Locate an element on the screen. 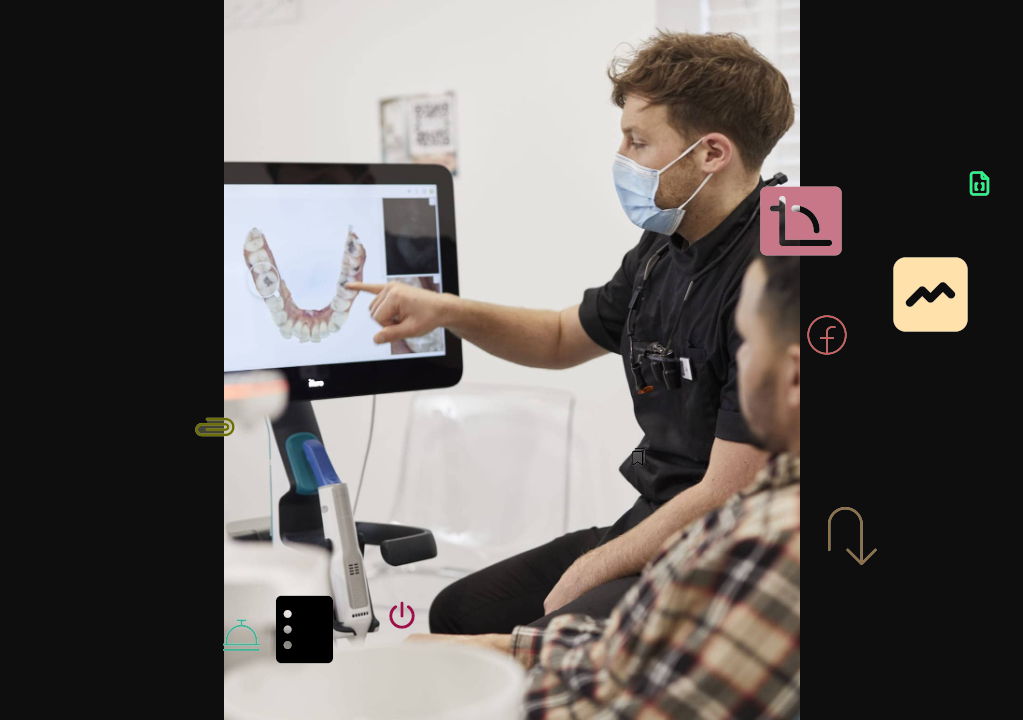 The width and height of the screenshot is (1023, 720). measure or adjust an angle is located at coordinates (801, 221).